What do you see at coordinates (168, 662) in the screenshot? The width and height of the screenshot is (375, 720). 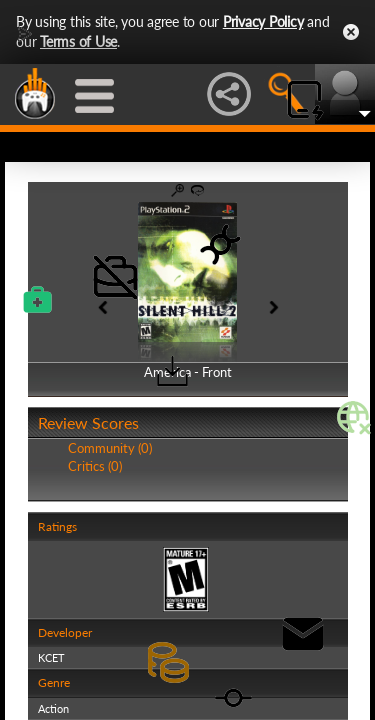 I see `view your coin balance or currency` at bounding box center [168, 662].